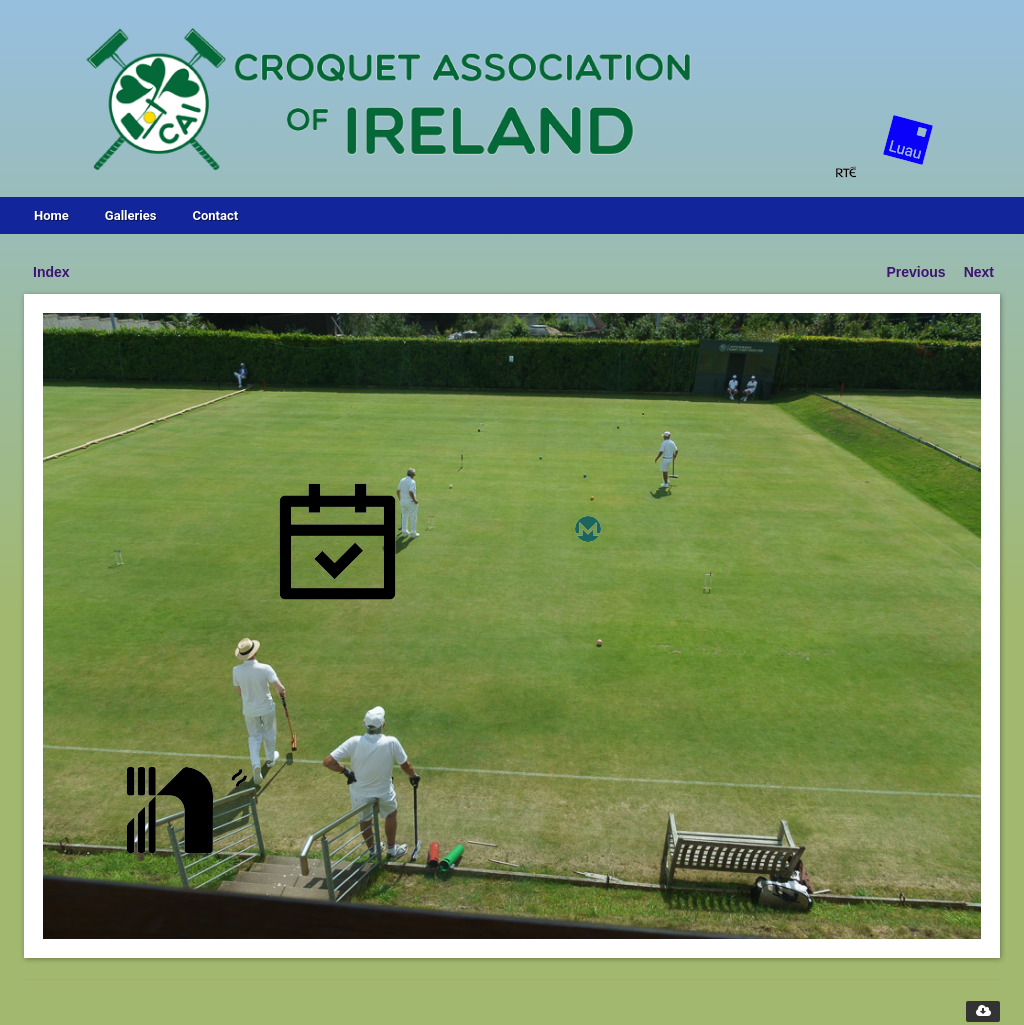  Describe the element at coordinates (908, 140) in the screenshot. I see `luau programming language logo` at that location.